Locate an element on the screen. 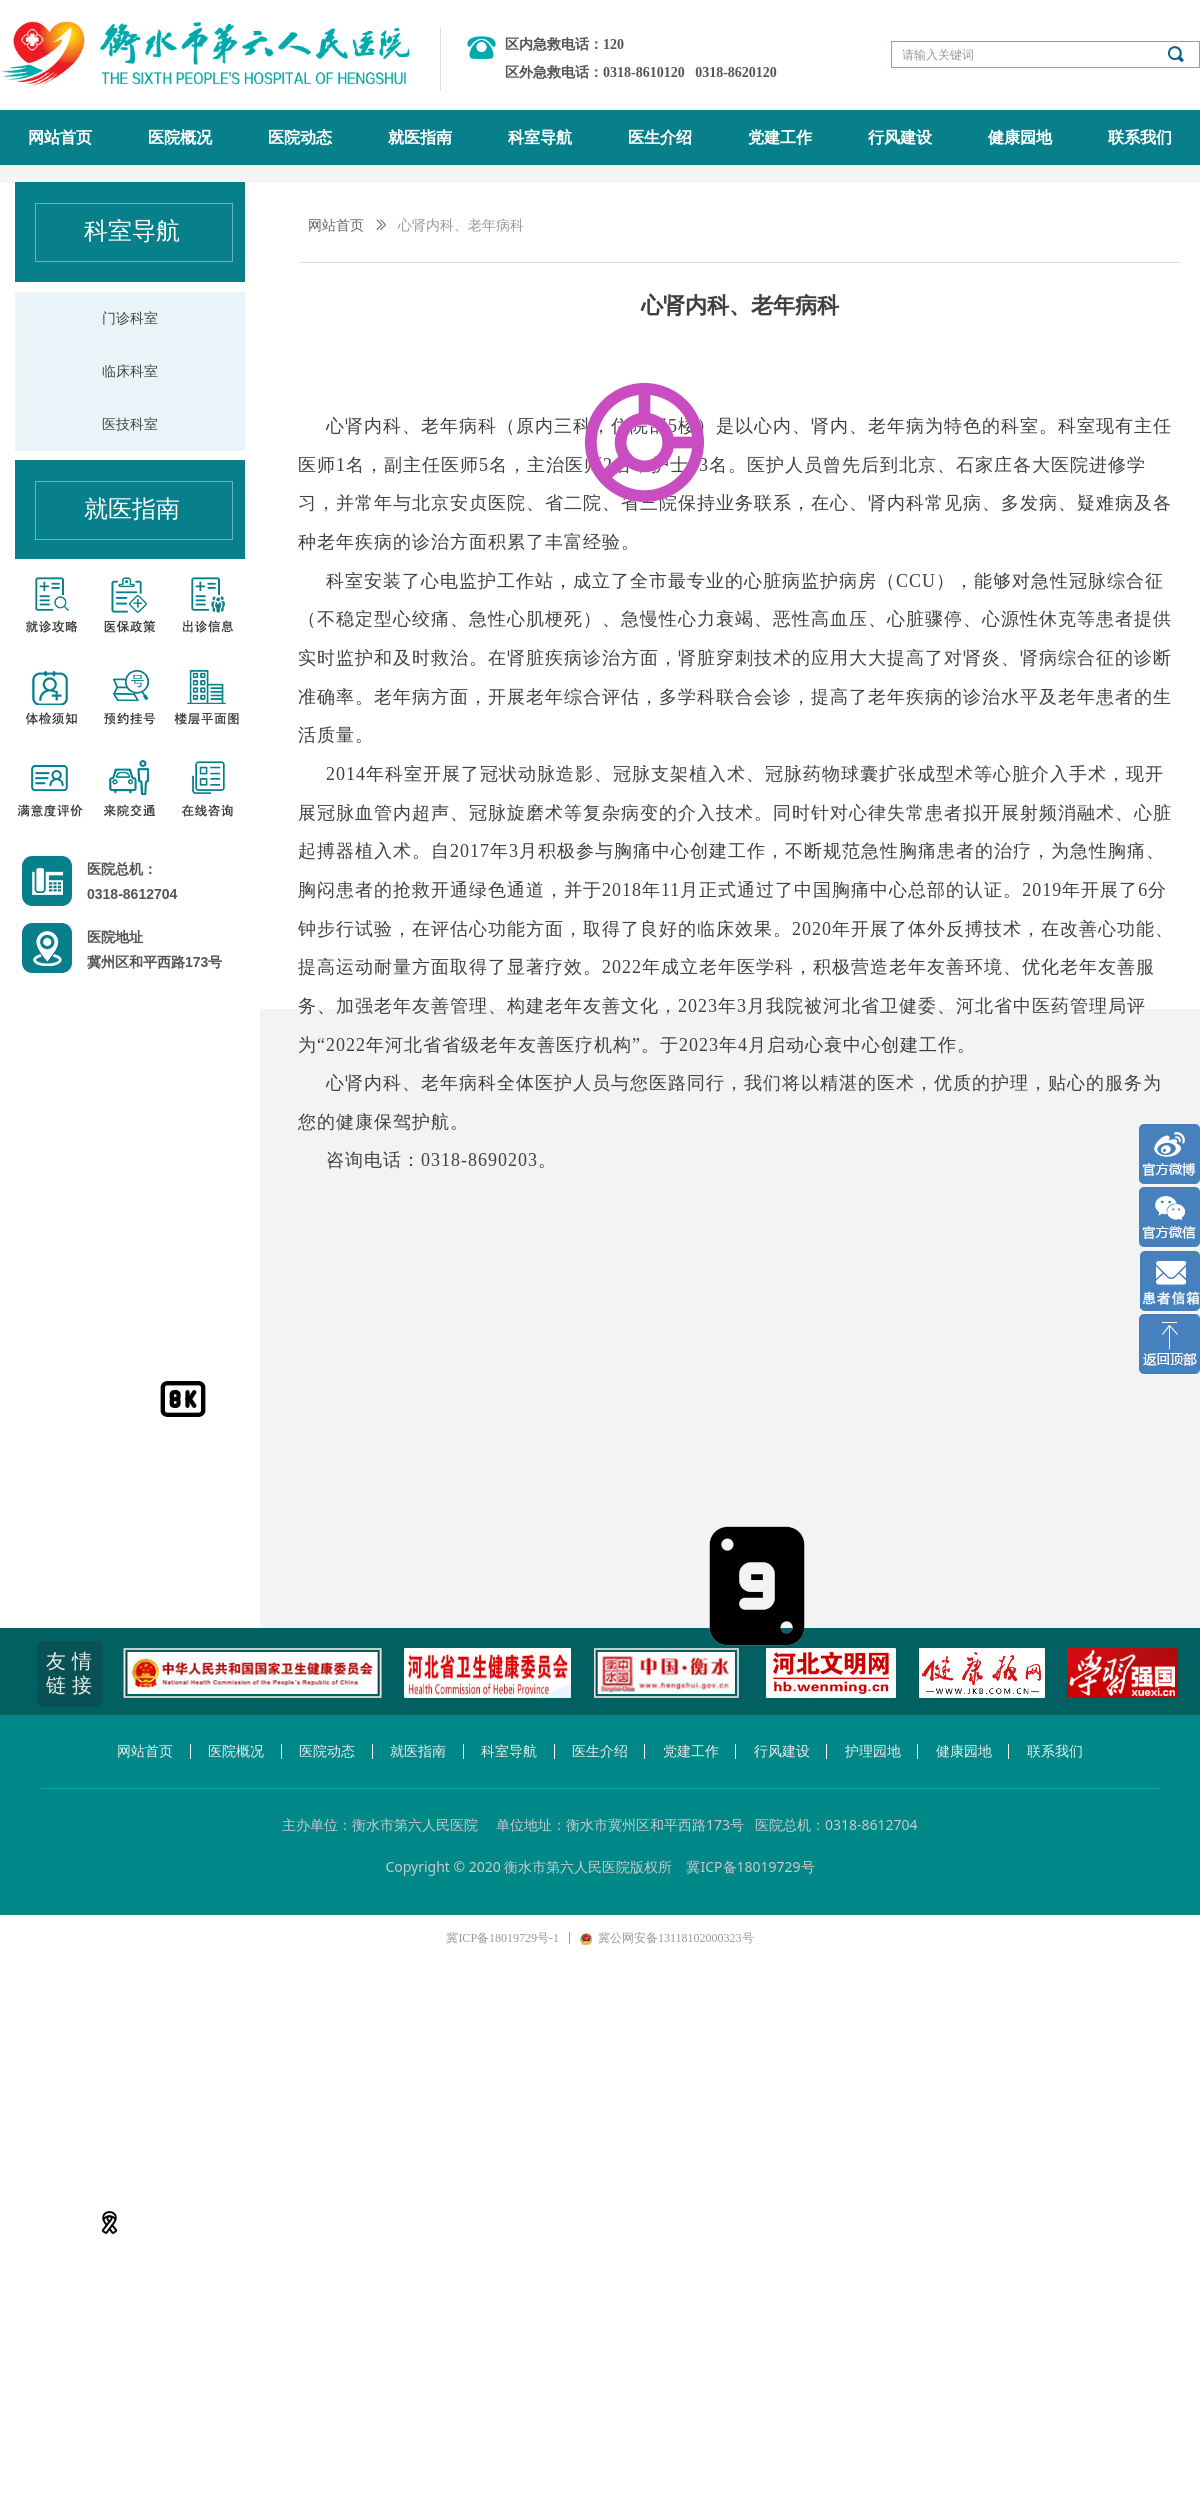 This screenshot has width=1200, height=2498. play the 9 card in a card game is located at coordinates (757, 1586).